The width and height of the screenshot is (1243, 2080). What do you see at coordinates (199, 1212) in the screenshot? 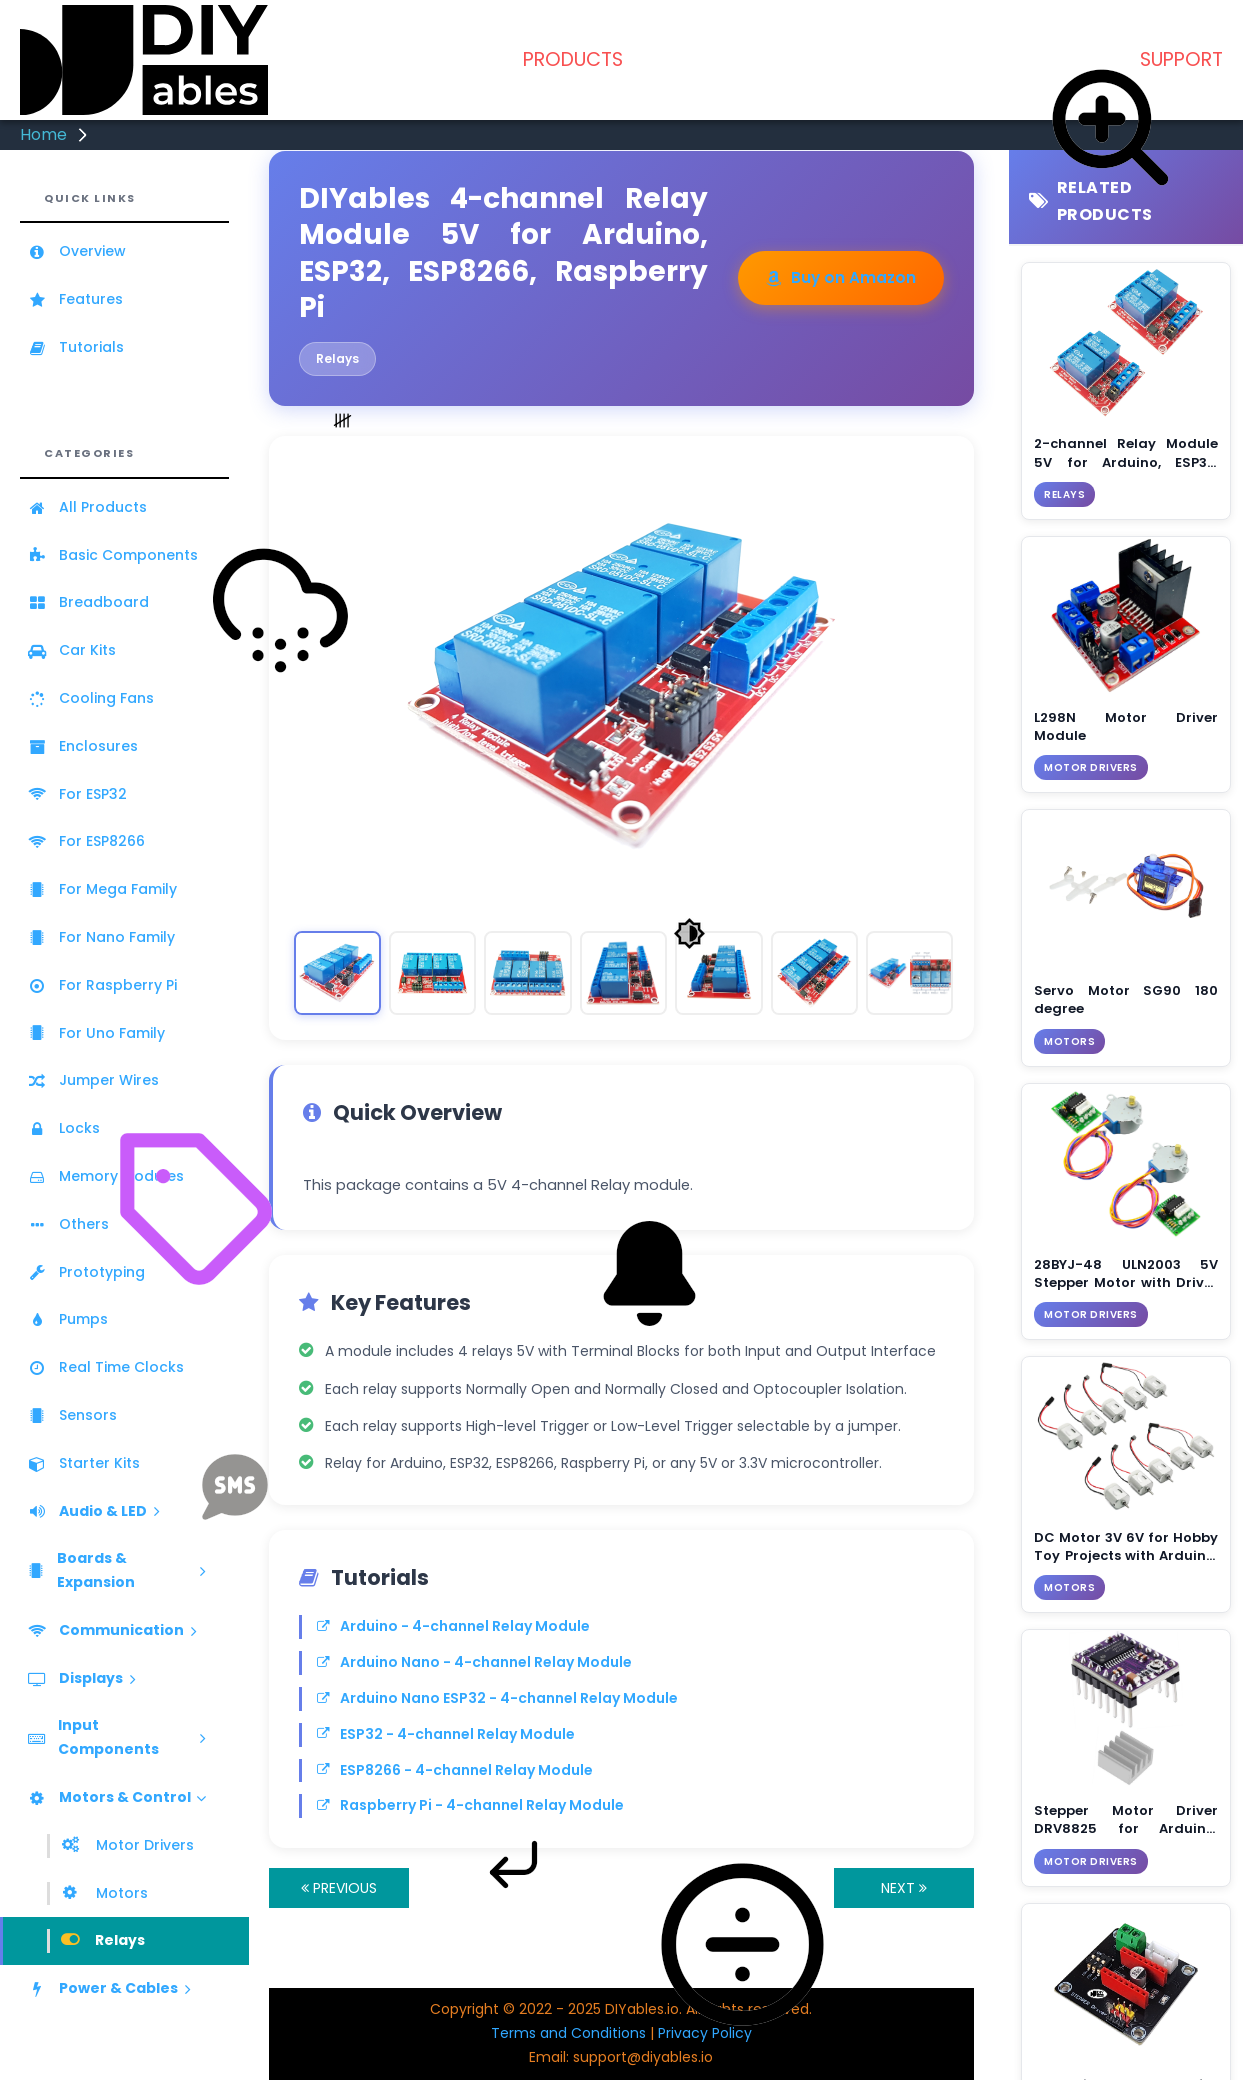
I see `add a tag or label to an item` at bounding box center [199, 1212].